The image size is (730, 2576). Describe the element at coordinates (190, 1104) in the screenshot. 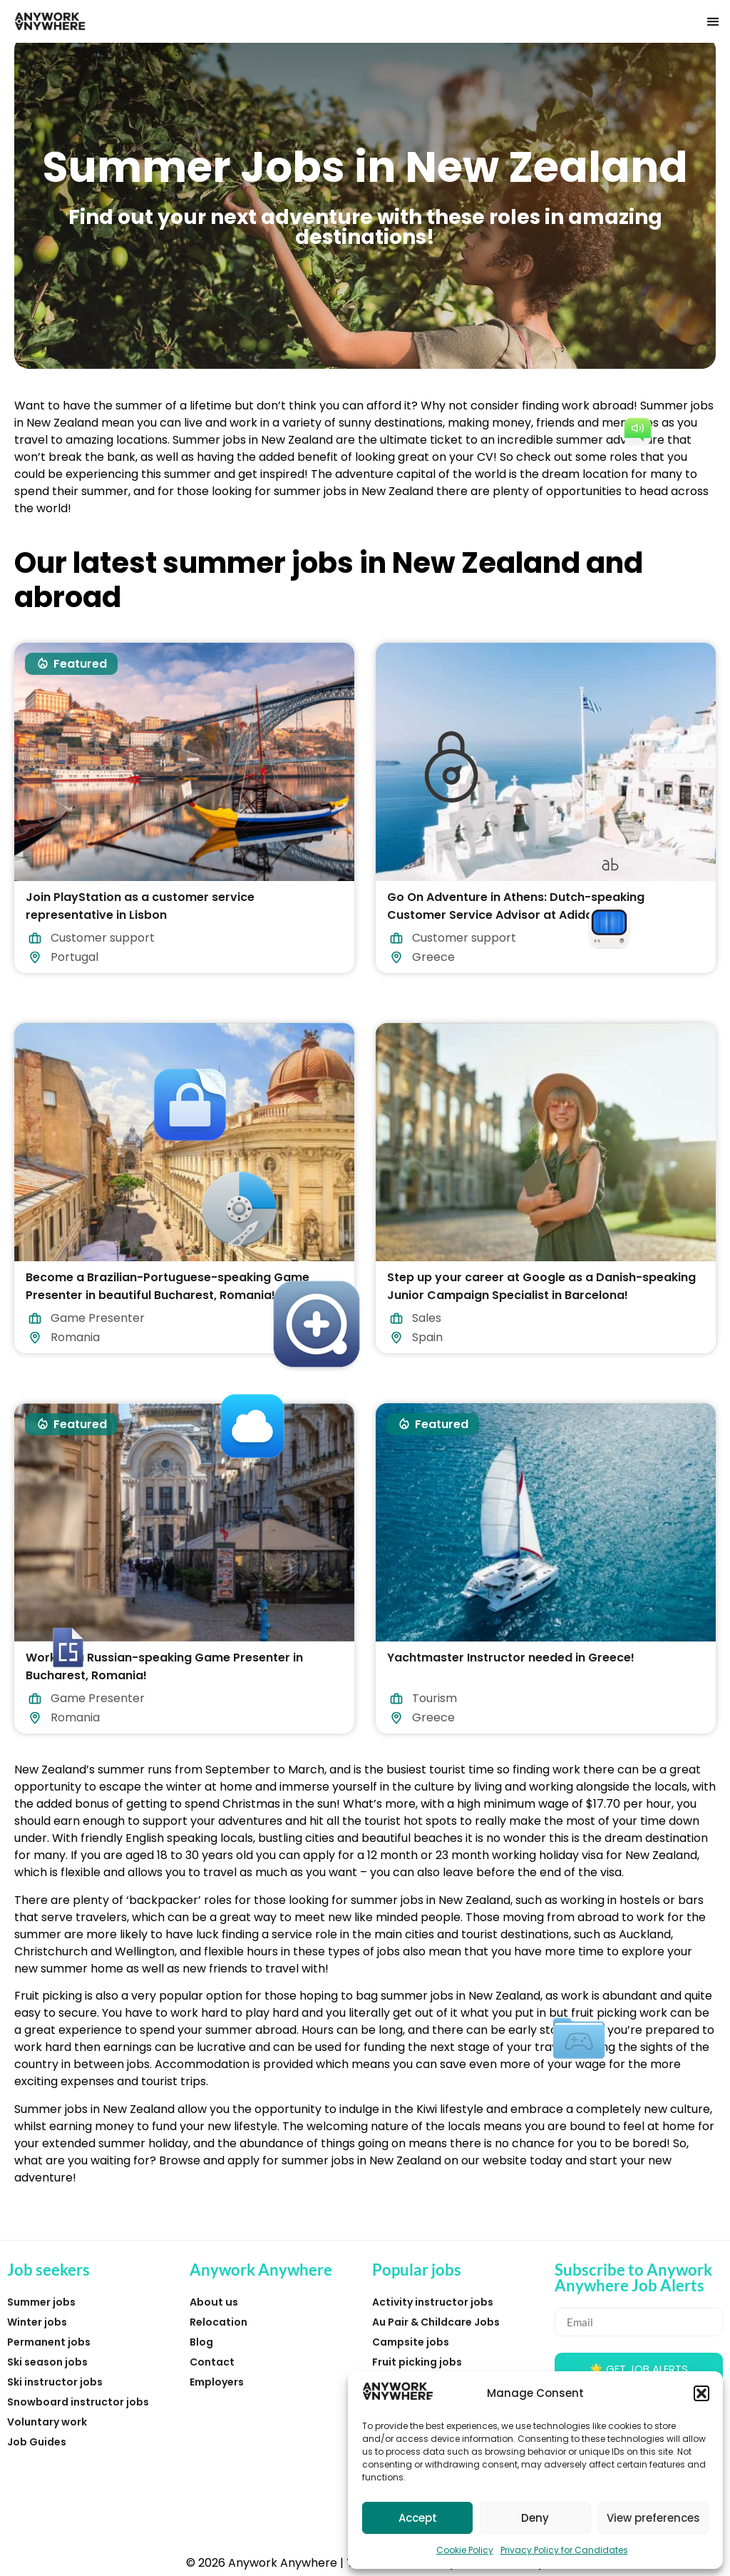

I see `open screensaver and lock screen preferences` at that location.